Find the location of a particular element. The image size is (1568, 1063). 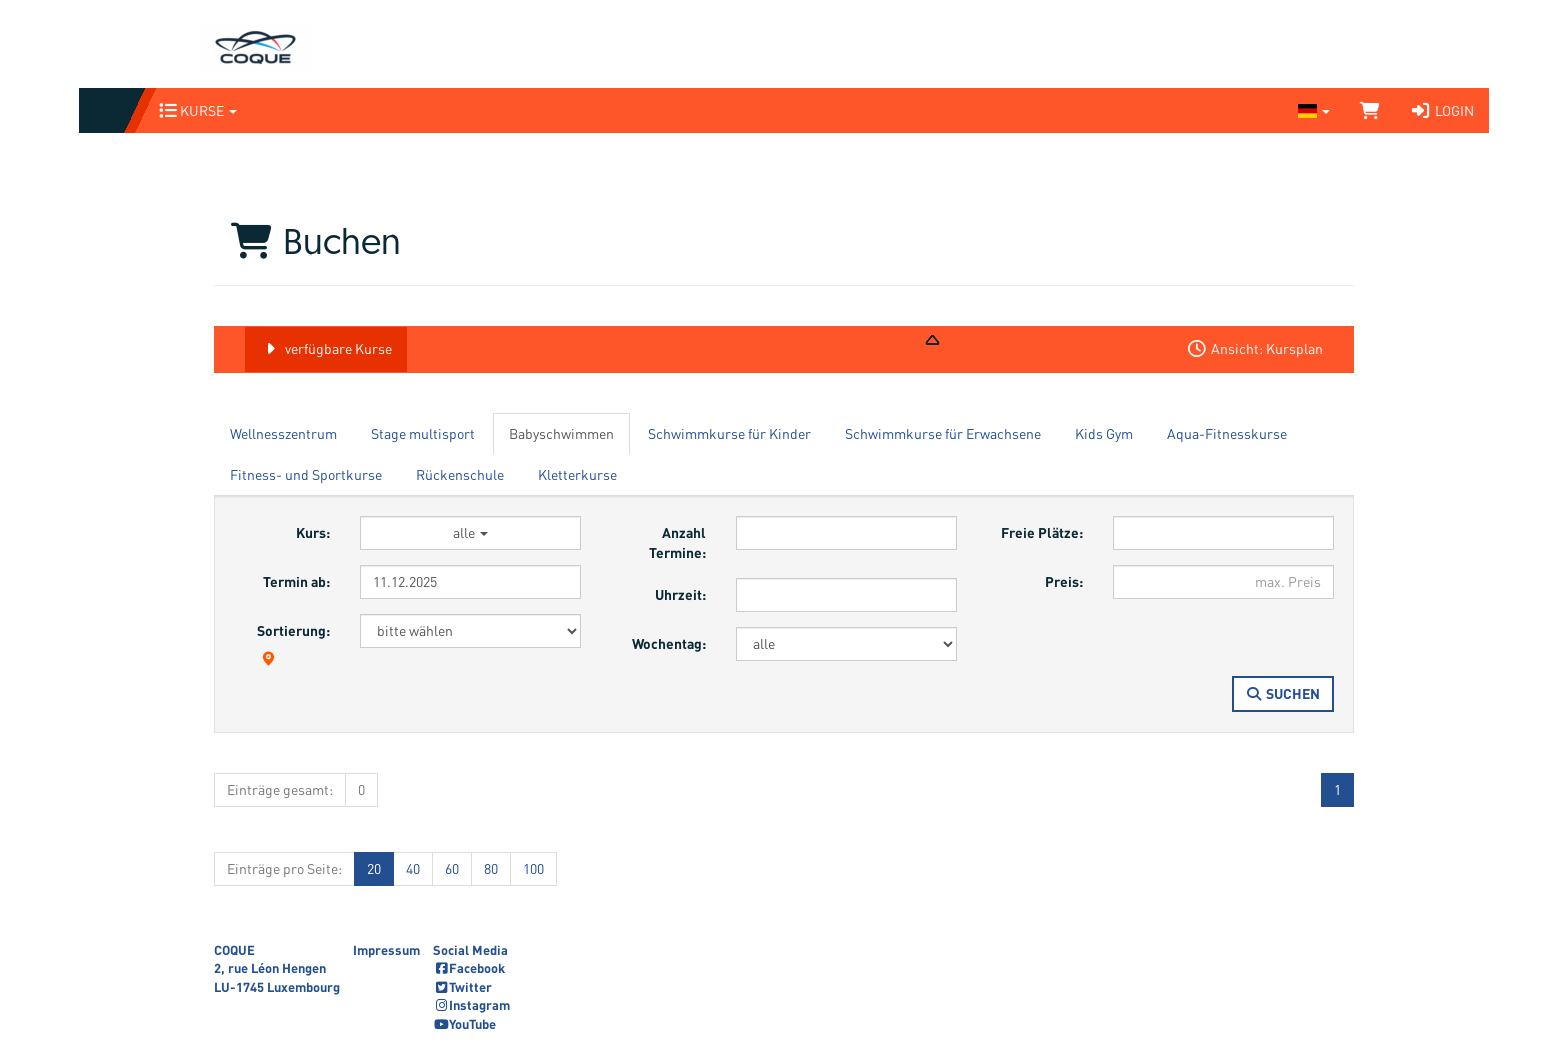

view pinned location on map is located at coordinates (268, 658).